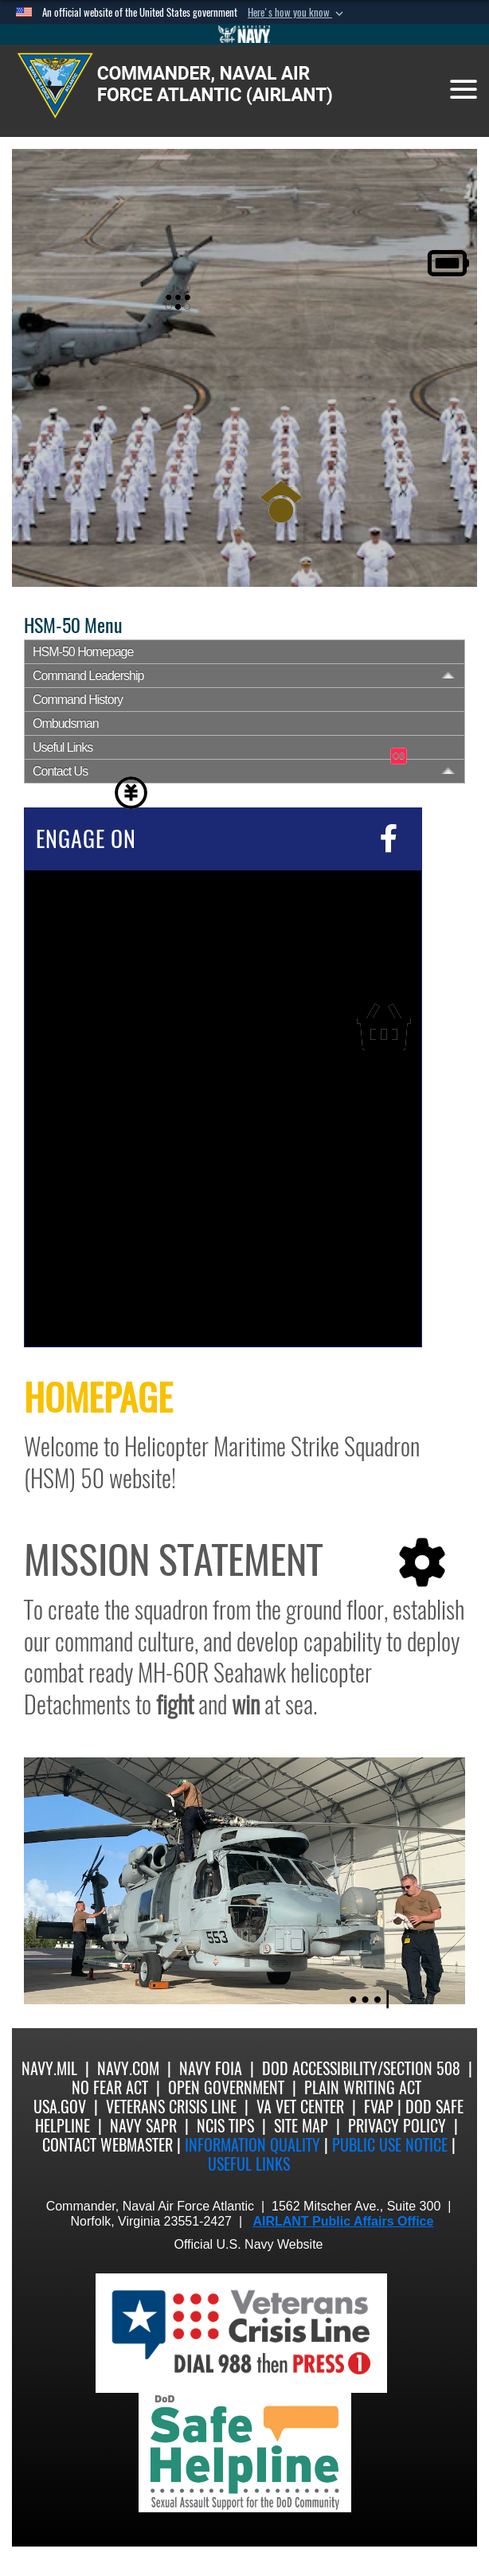 This screenshot has width=489, height=2576. I want to click on open tailscale vpn settings, so click(178, 297).